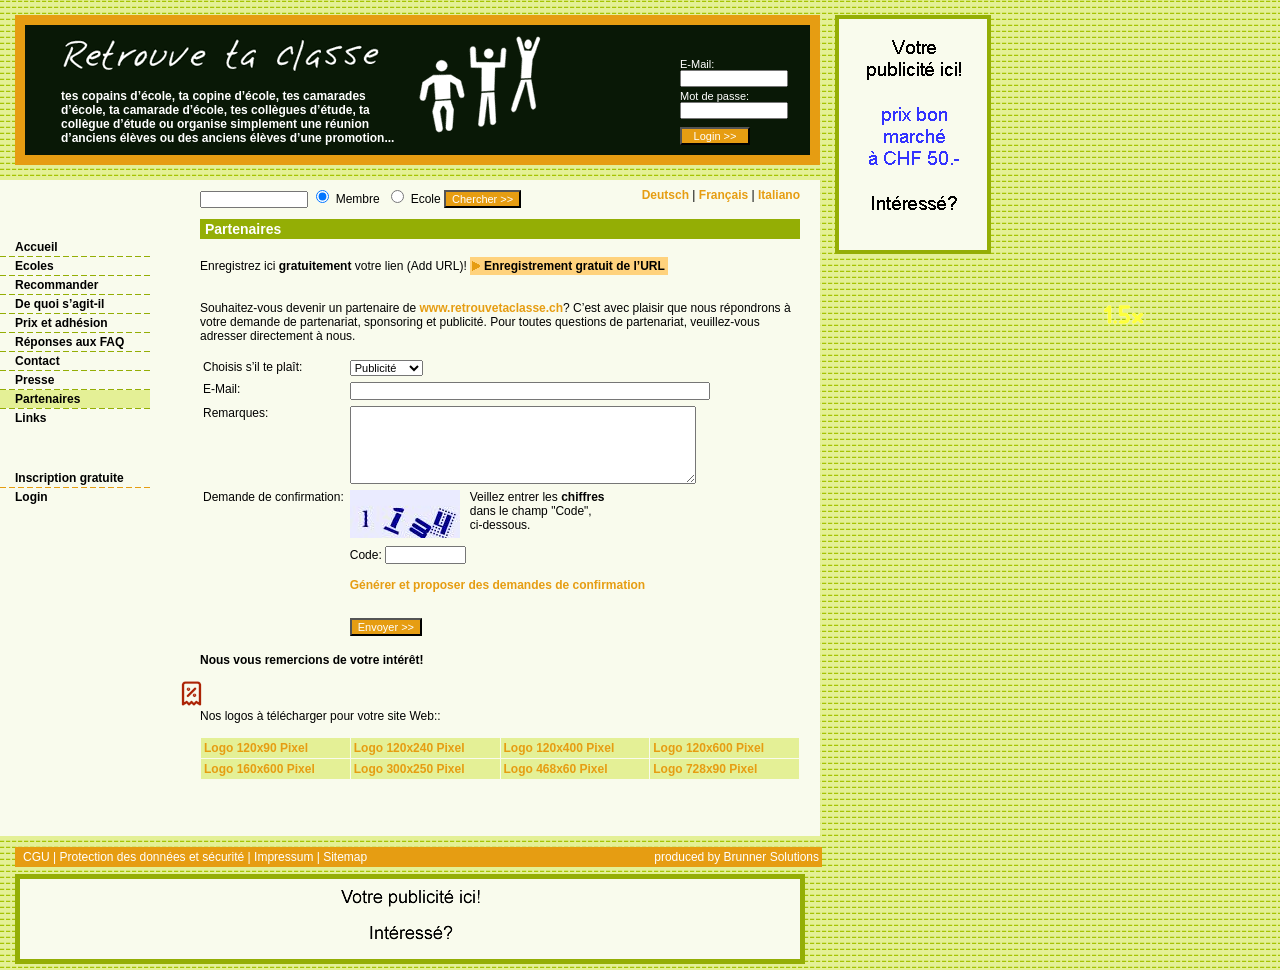 Image resolution: width=1280 pixels, height=970 pixels. I want to click on view tax receipt or invoice, so click(191, 693).